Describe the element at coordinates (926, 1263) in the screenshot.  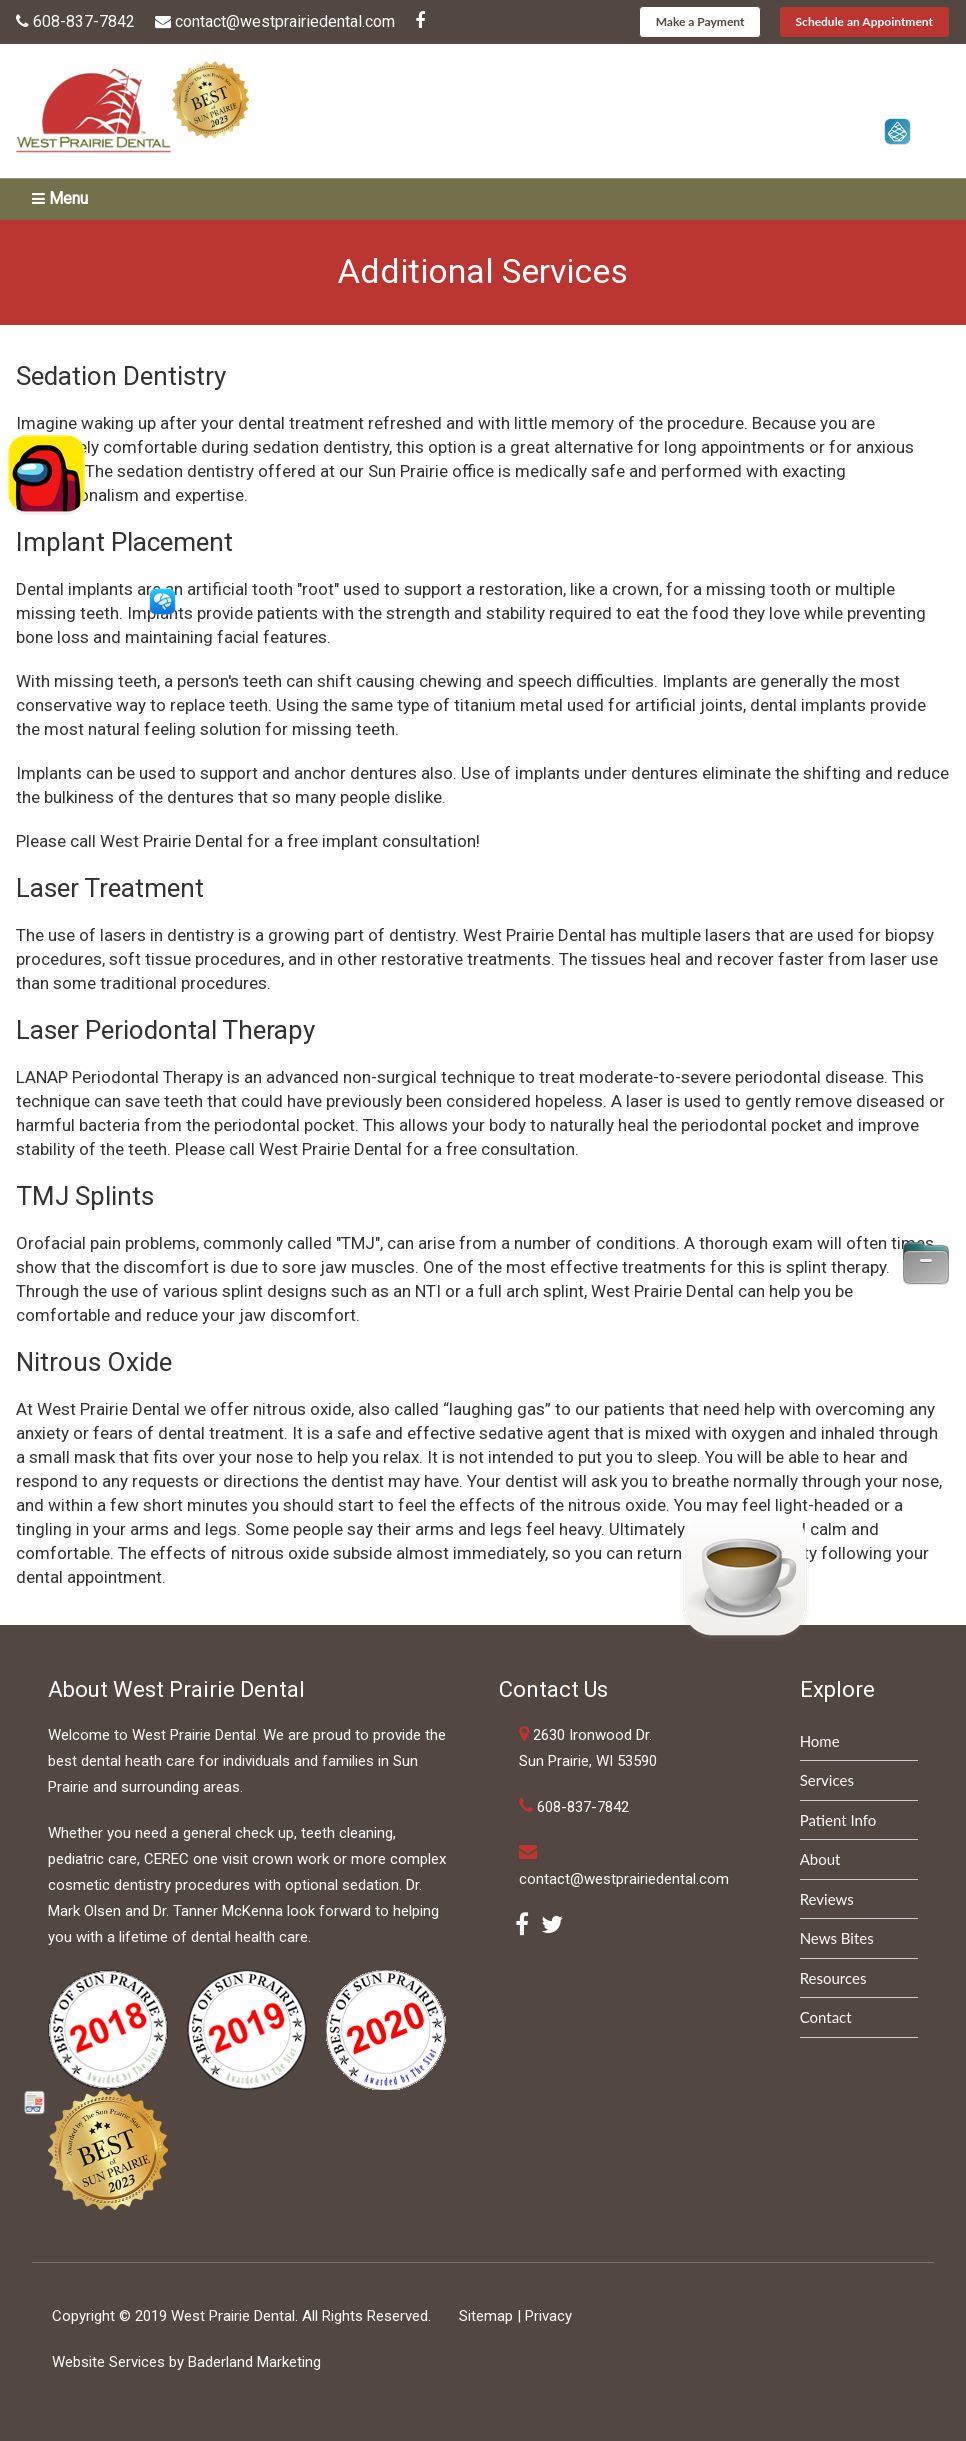
I see `open the file manager application` at that location.